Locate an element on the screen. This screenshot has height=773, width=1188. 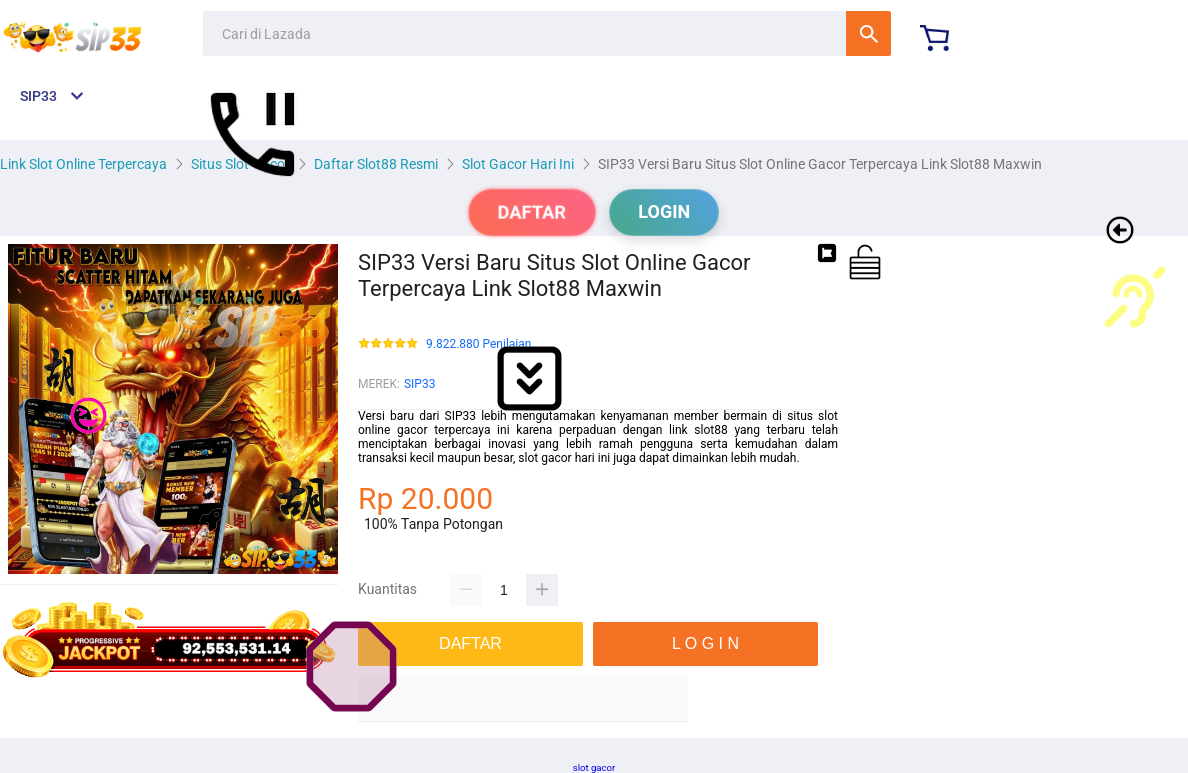
font awesome brand logo is located at coordinates (827, 253).